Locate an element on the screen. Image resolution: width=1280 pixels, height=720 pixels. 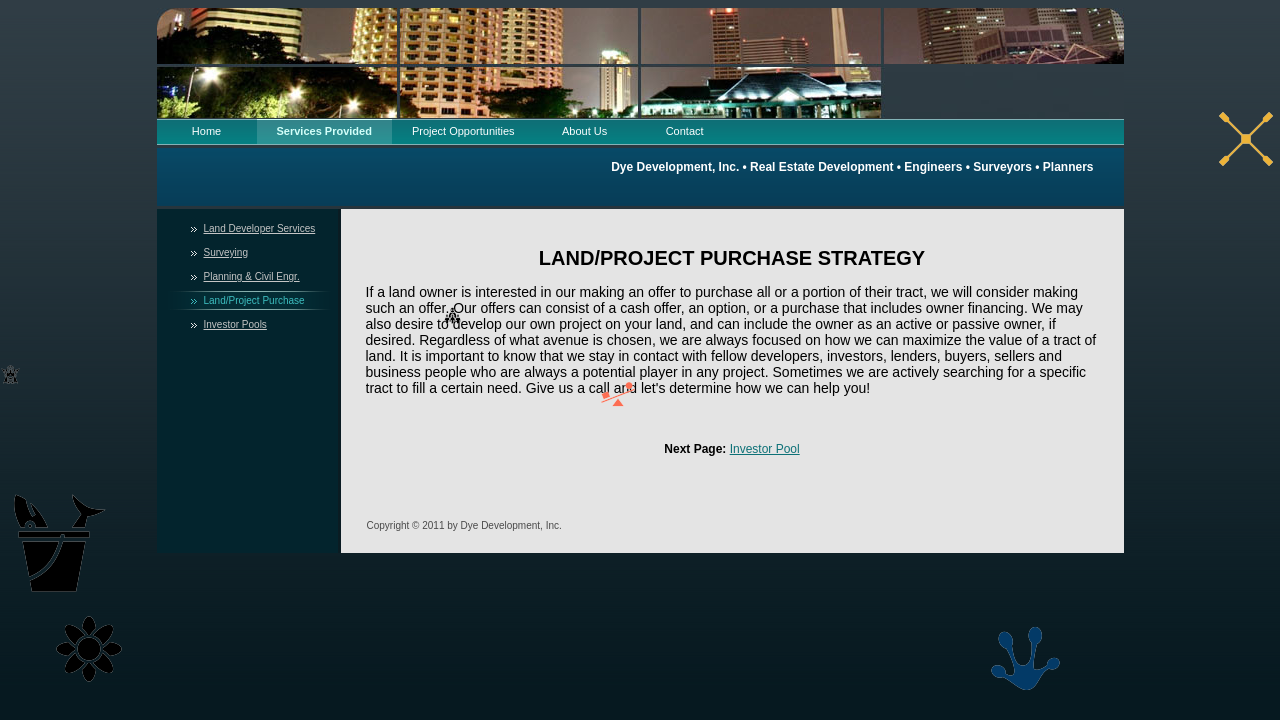
amphibian or frog-related game element is located at coordinates (1025, 658).